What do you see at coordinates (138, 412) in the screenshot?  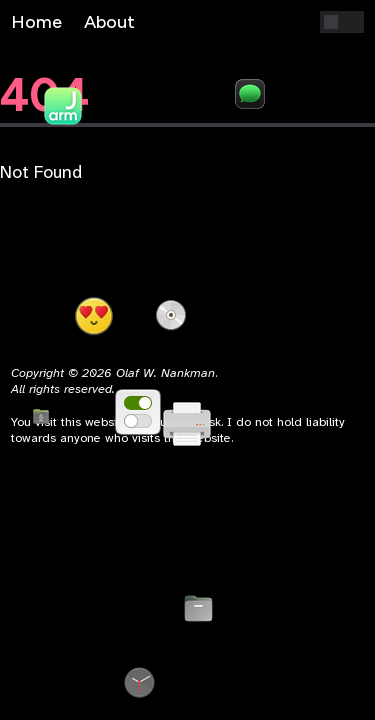 I see `open system settings or preferences` at bounding box center [138, 412].